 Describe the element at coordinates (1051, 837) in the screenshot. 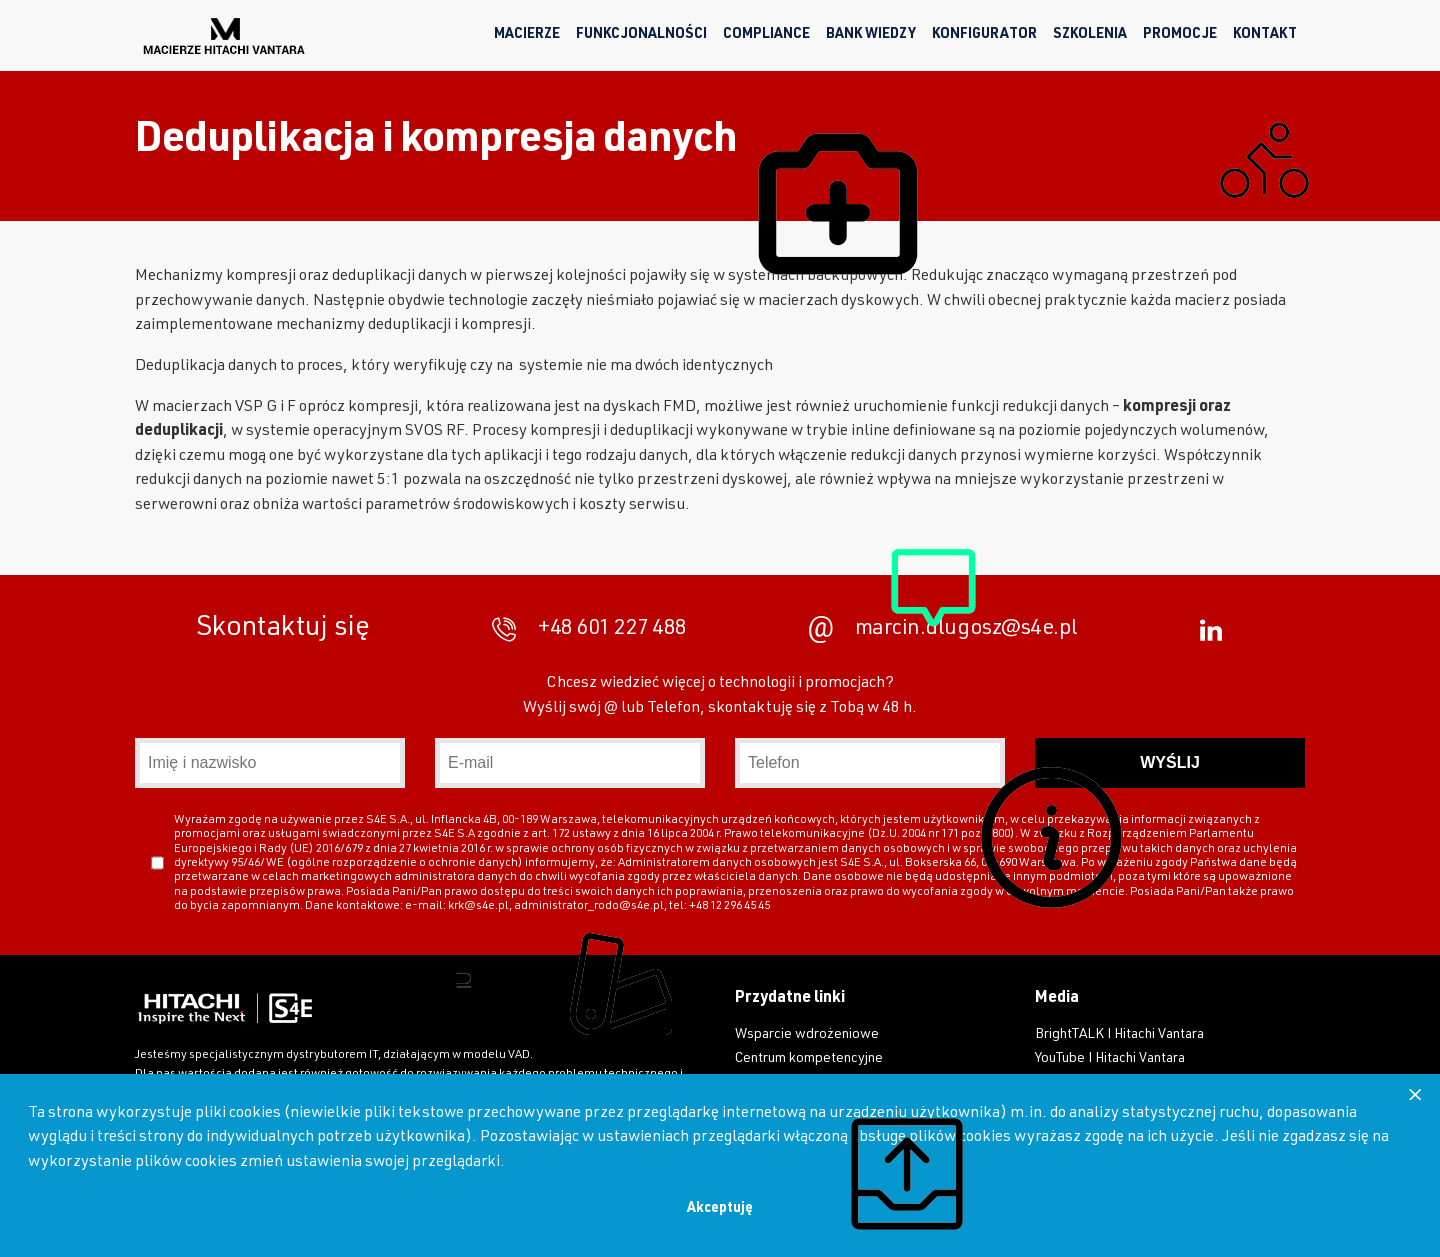

I see `view more information or details` at that location.